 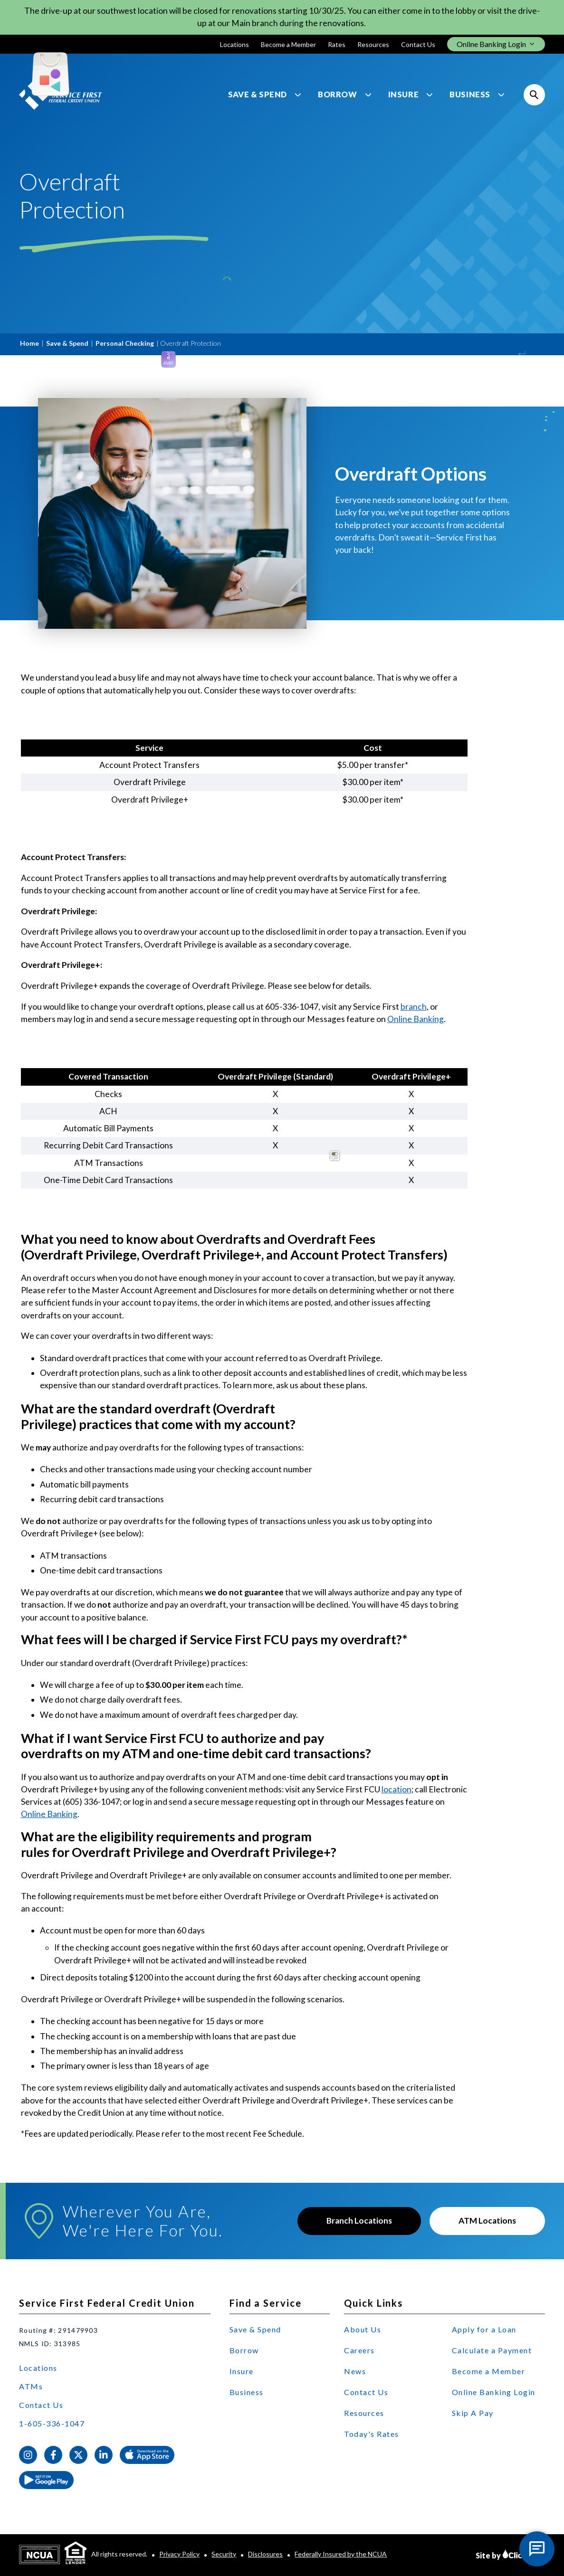 I want to click on open desktop preferences or settings, so click(x=335, y=1155).